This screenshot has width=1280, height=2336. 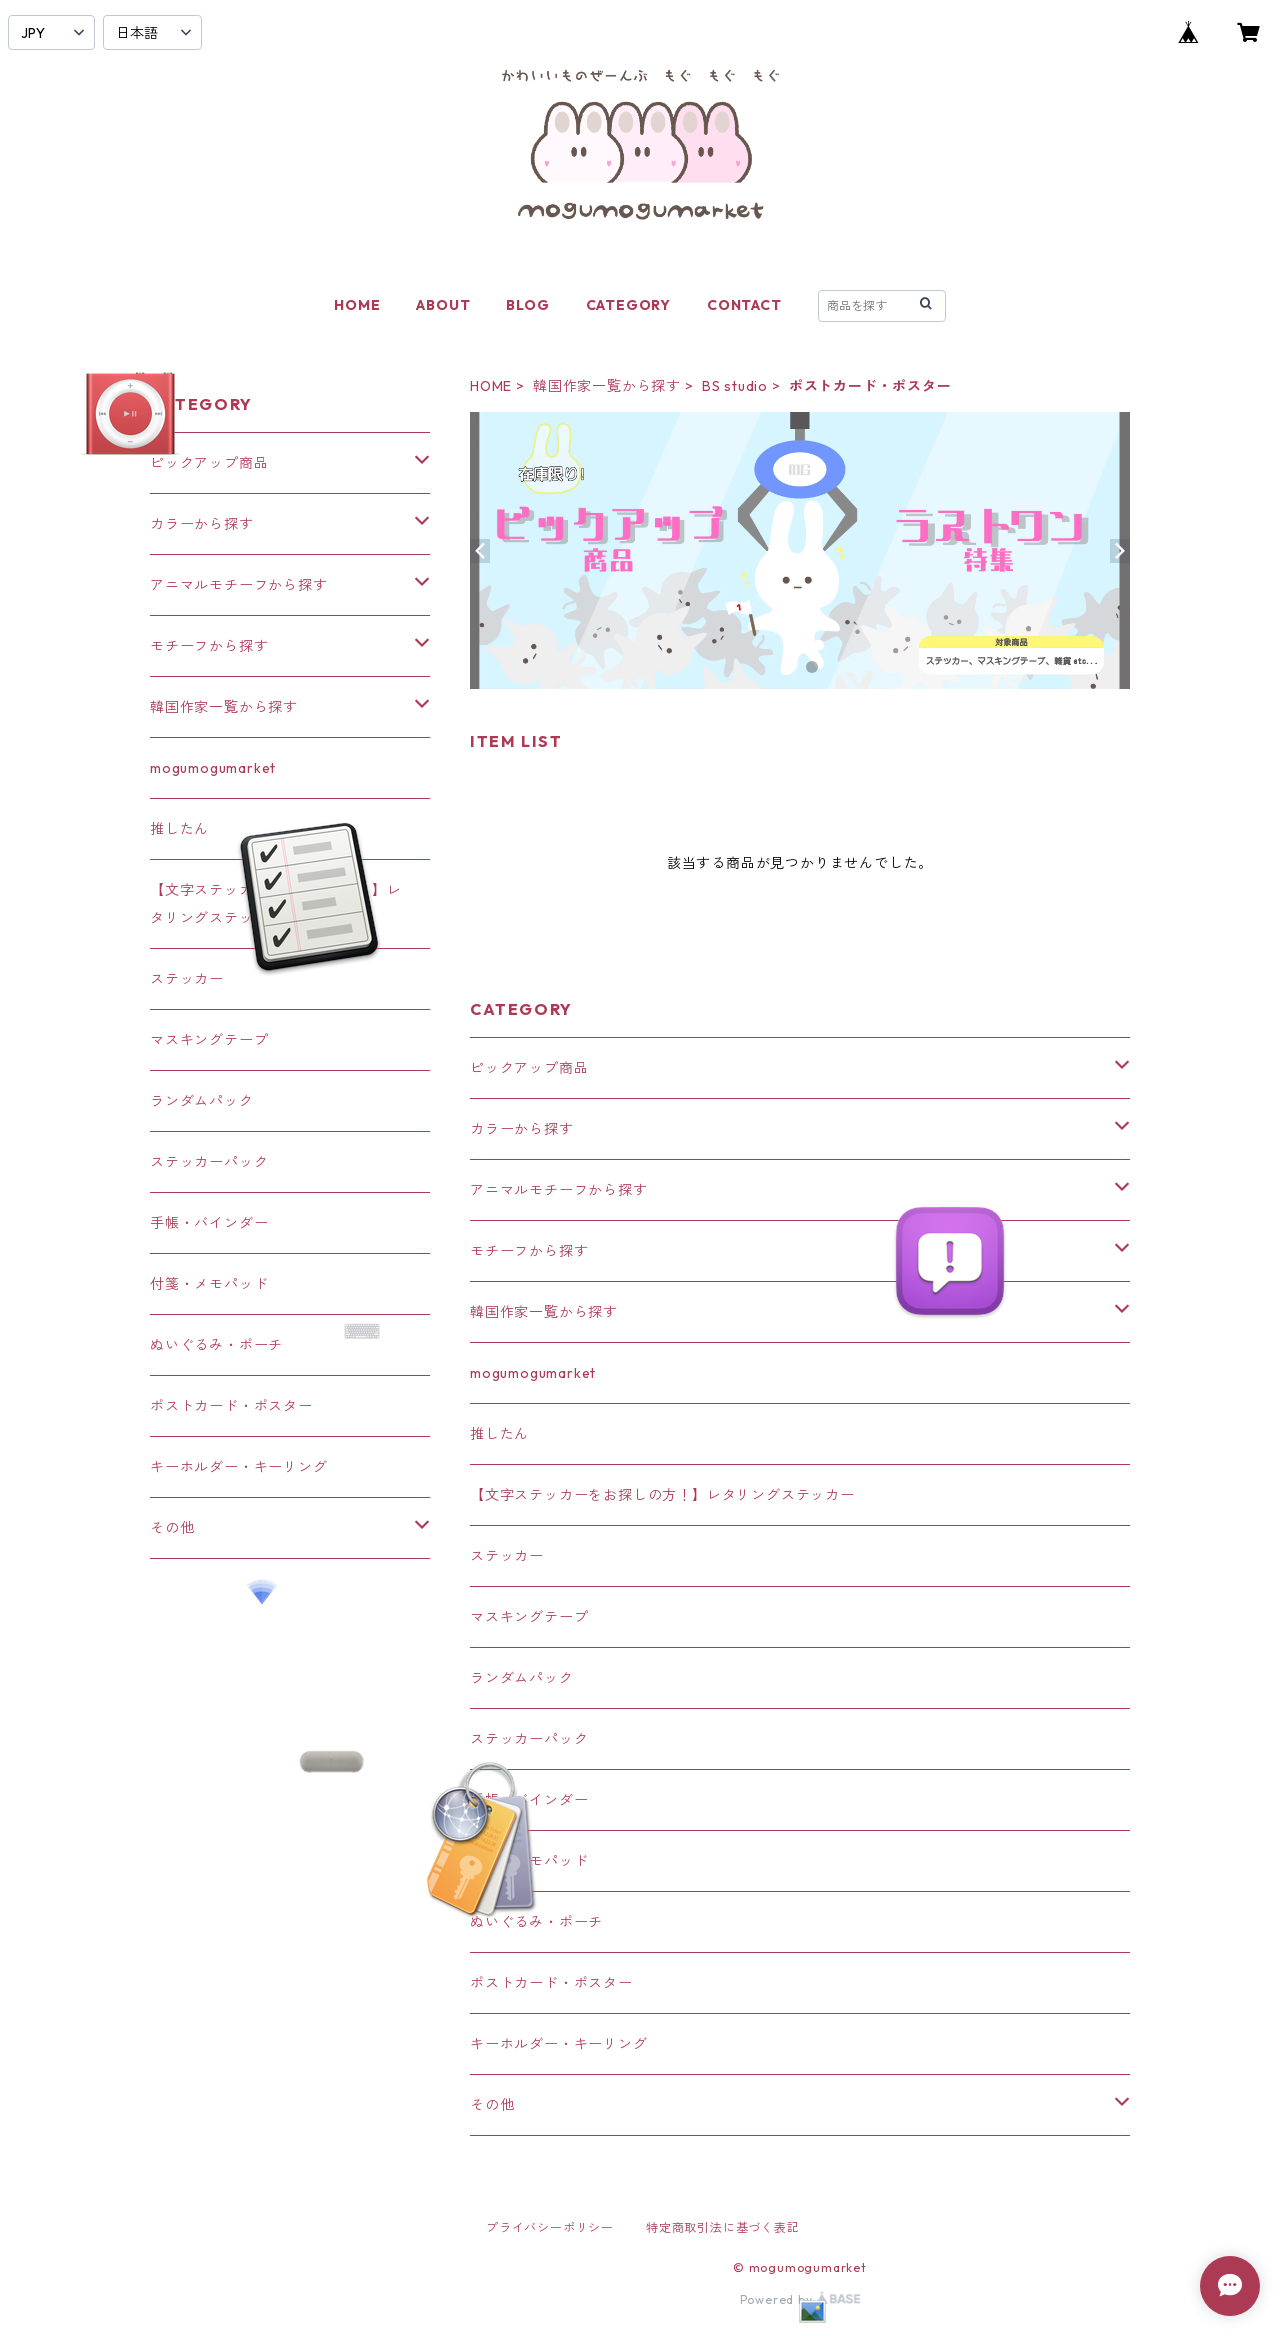 What do you see at coordinates (331, 1761) in the screenshot?
I see `bluetooth speaker device detected` at bounding box center [331, 1761].